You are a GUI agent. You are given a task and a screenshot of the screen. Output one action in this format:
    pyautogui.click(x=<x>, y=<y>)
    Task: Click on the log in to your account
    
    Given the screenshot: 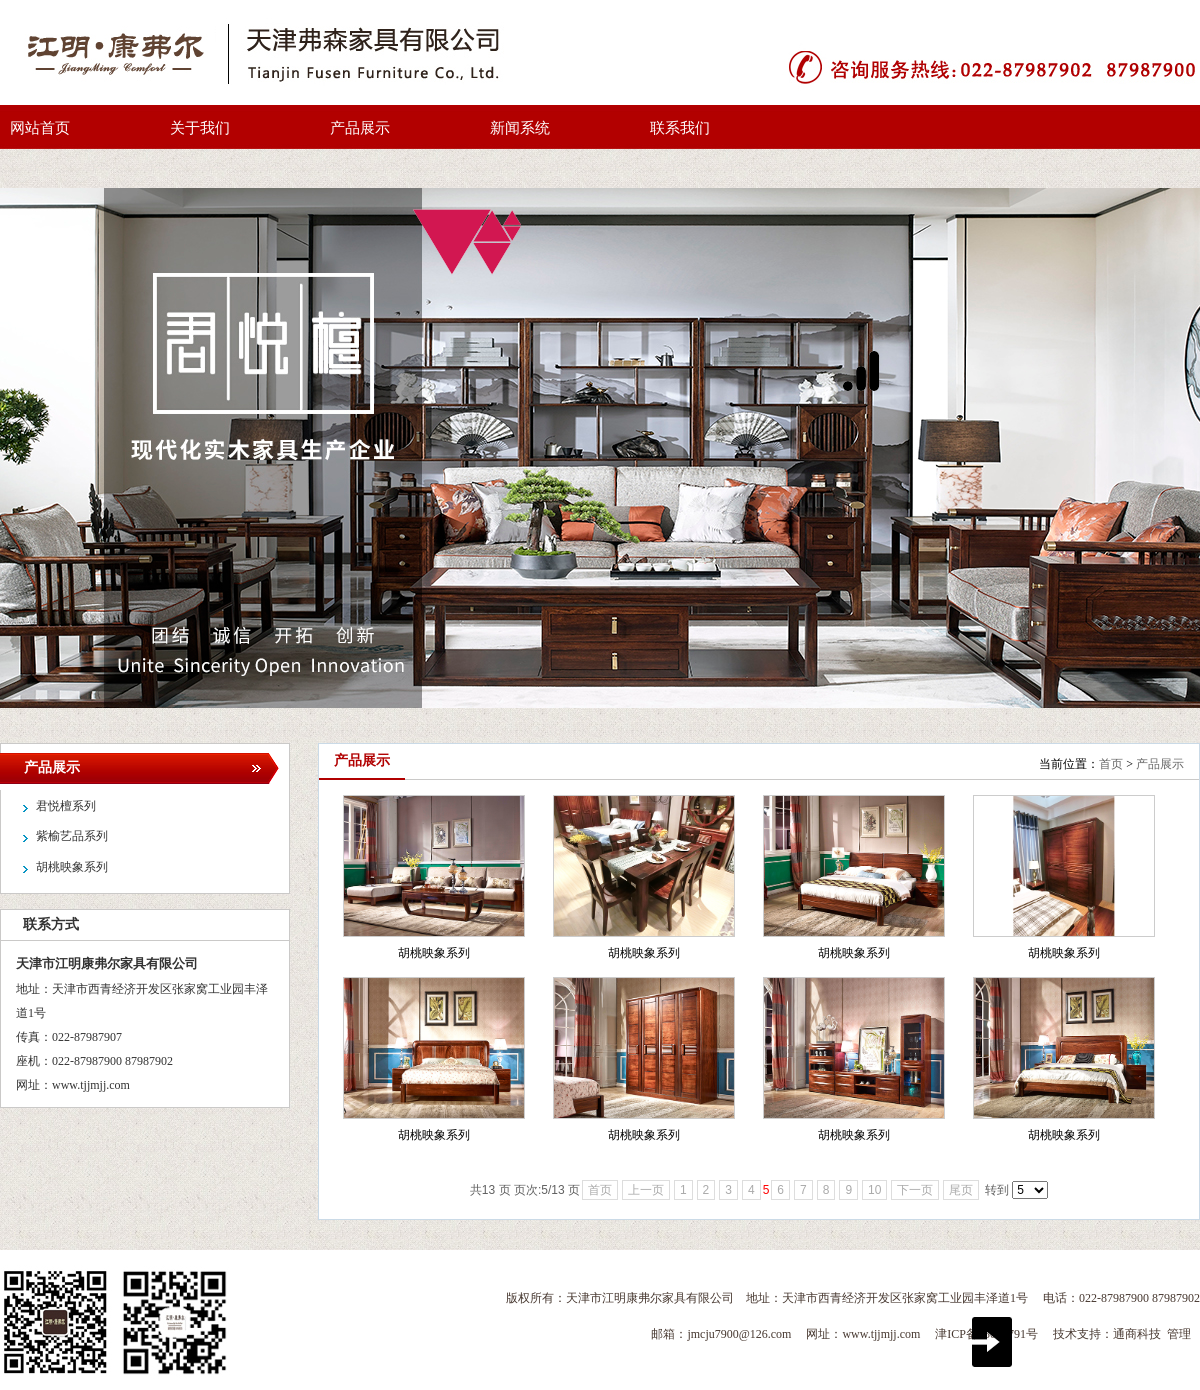 What is the action you would take?
    pyautogui.click(x=992, y=1342)
    